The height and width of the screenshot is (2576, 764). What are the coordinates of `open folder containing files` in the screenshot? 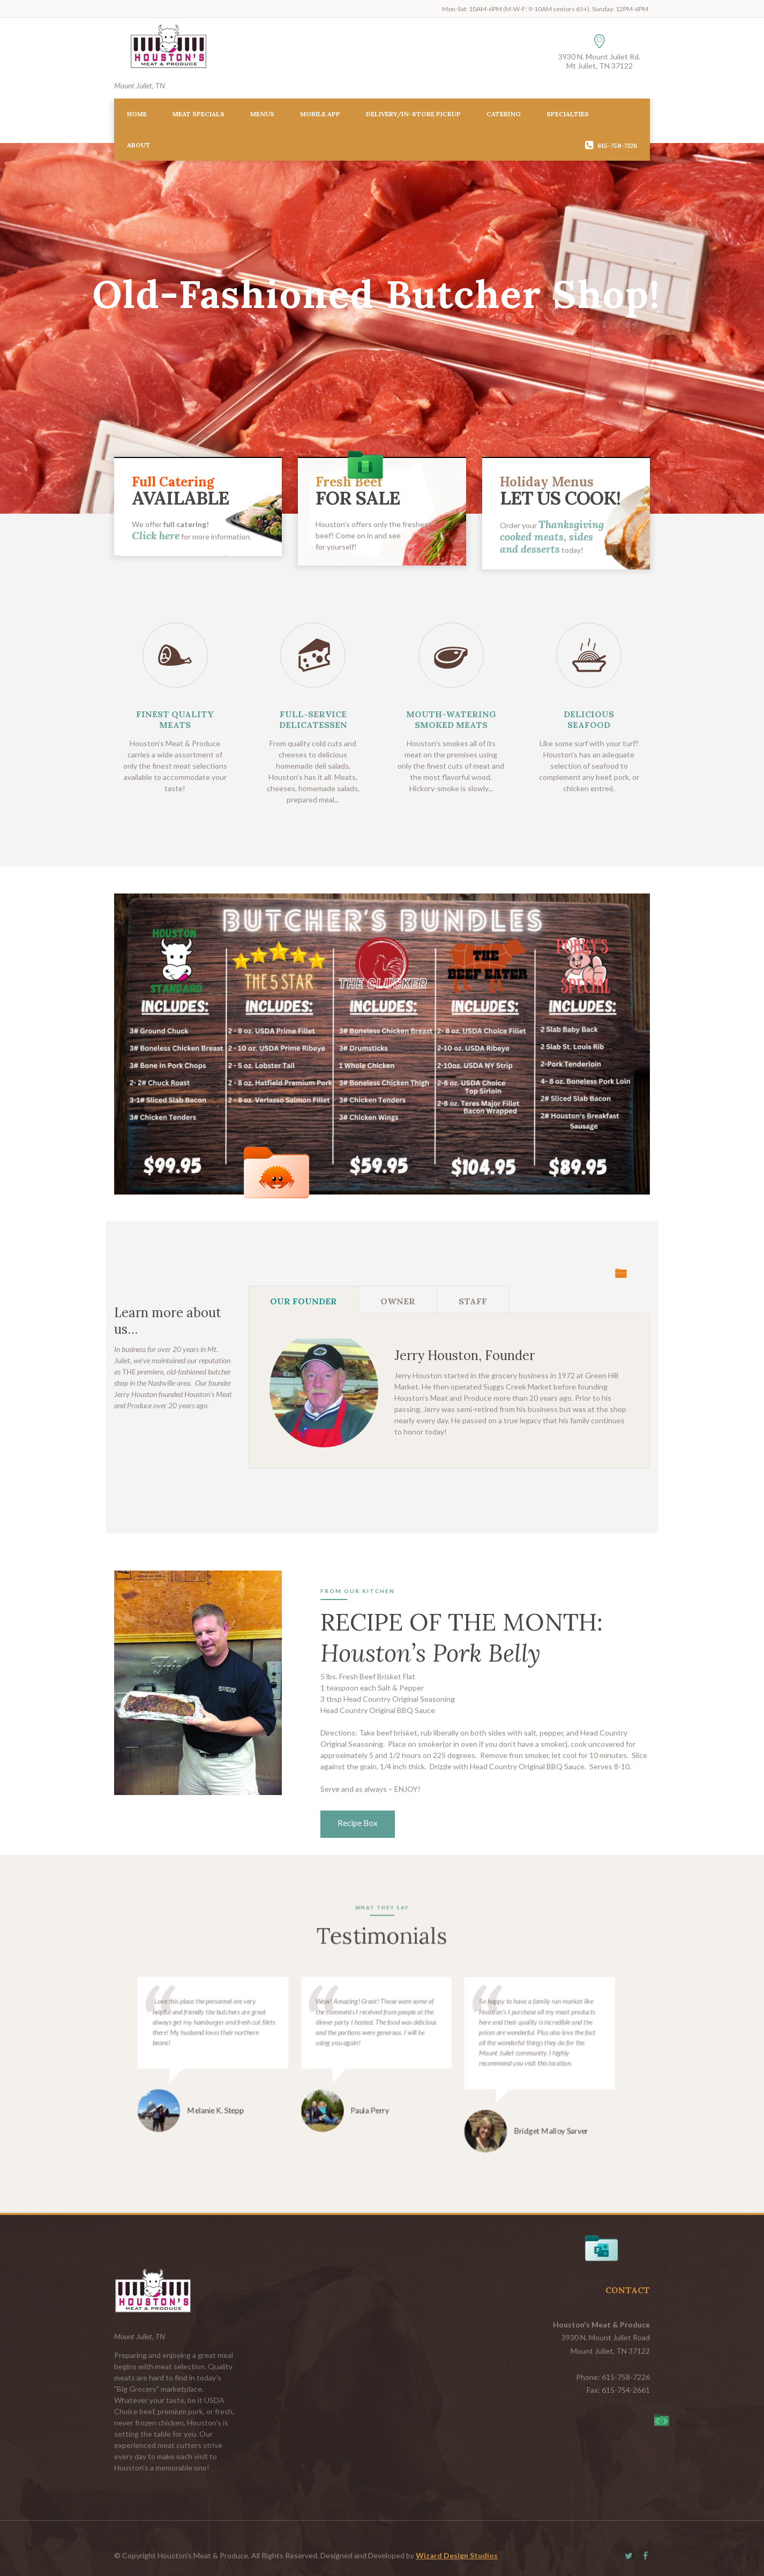 It's located at (621, 1273).